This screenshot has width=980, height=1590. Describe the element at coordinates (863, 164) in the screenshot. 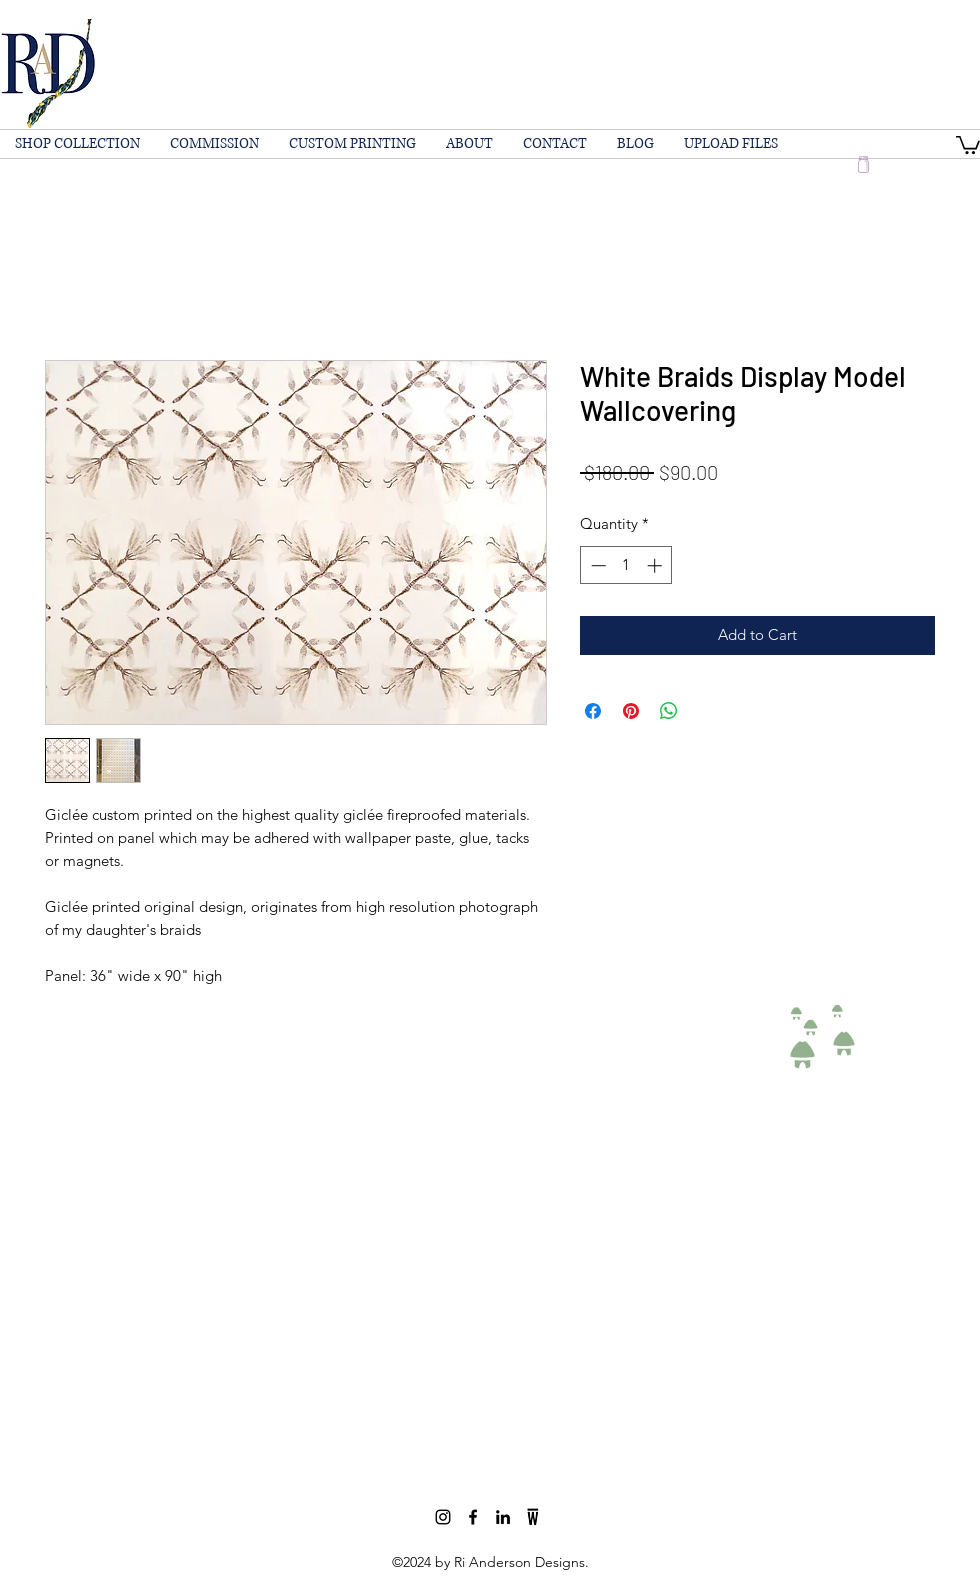

I see `access preserved items or storage` at that location.